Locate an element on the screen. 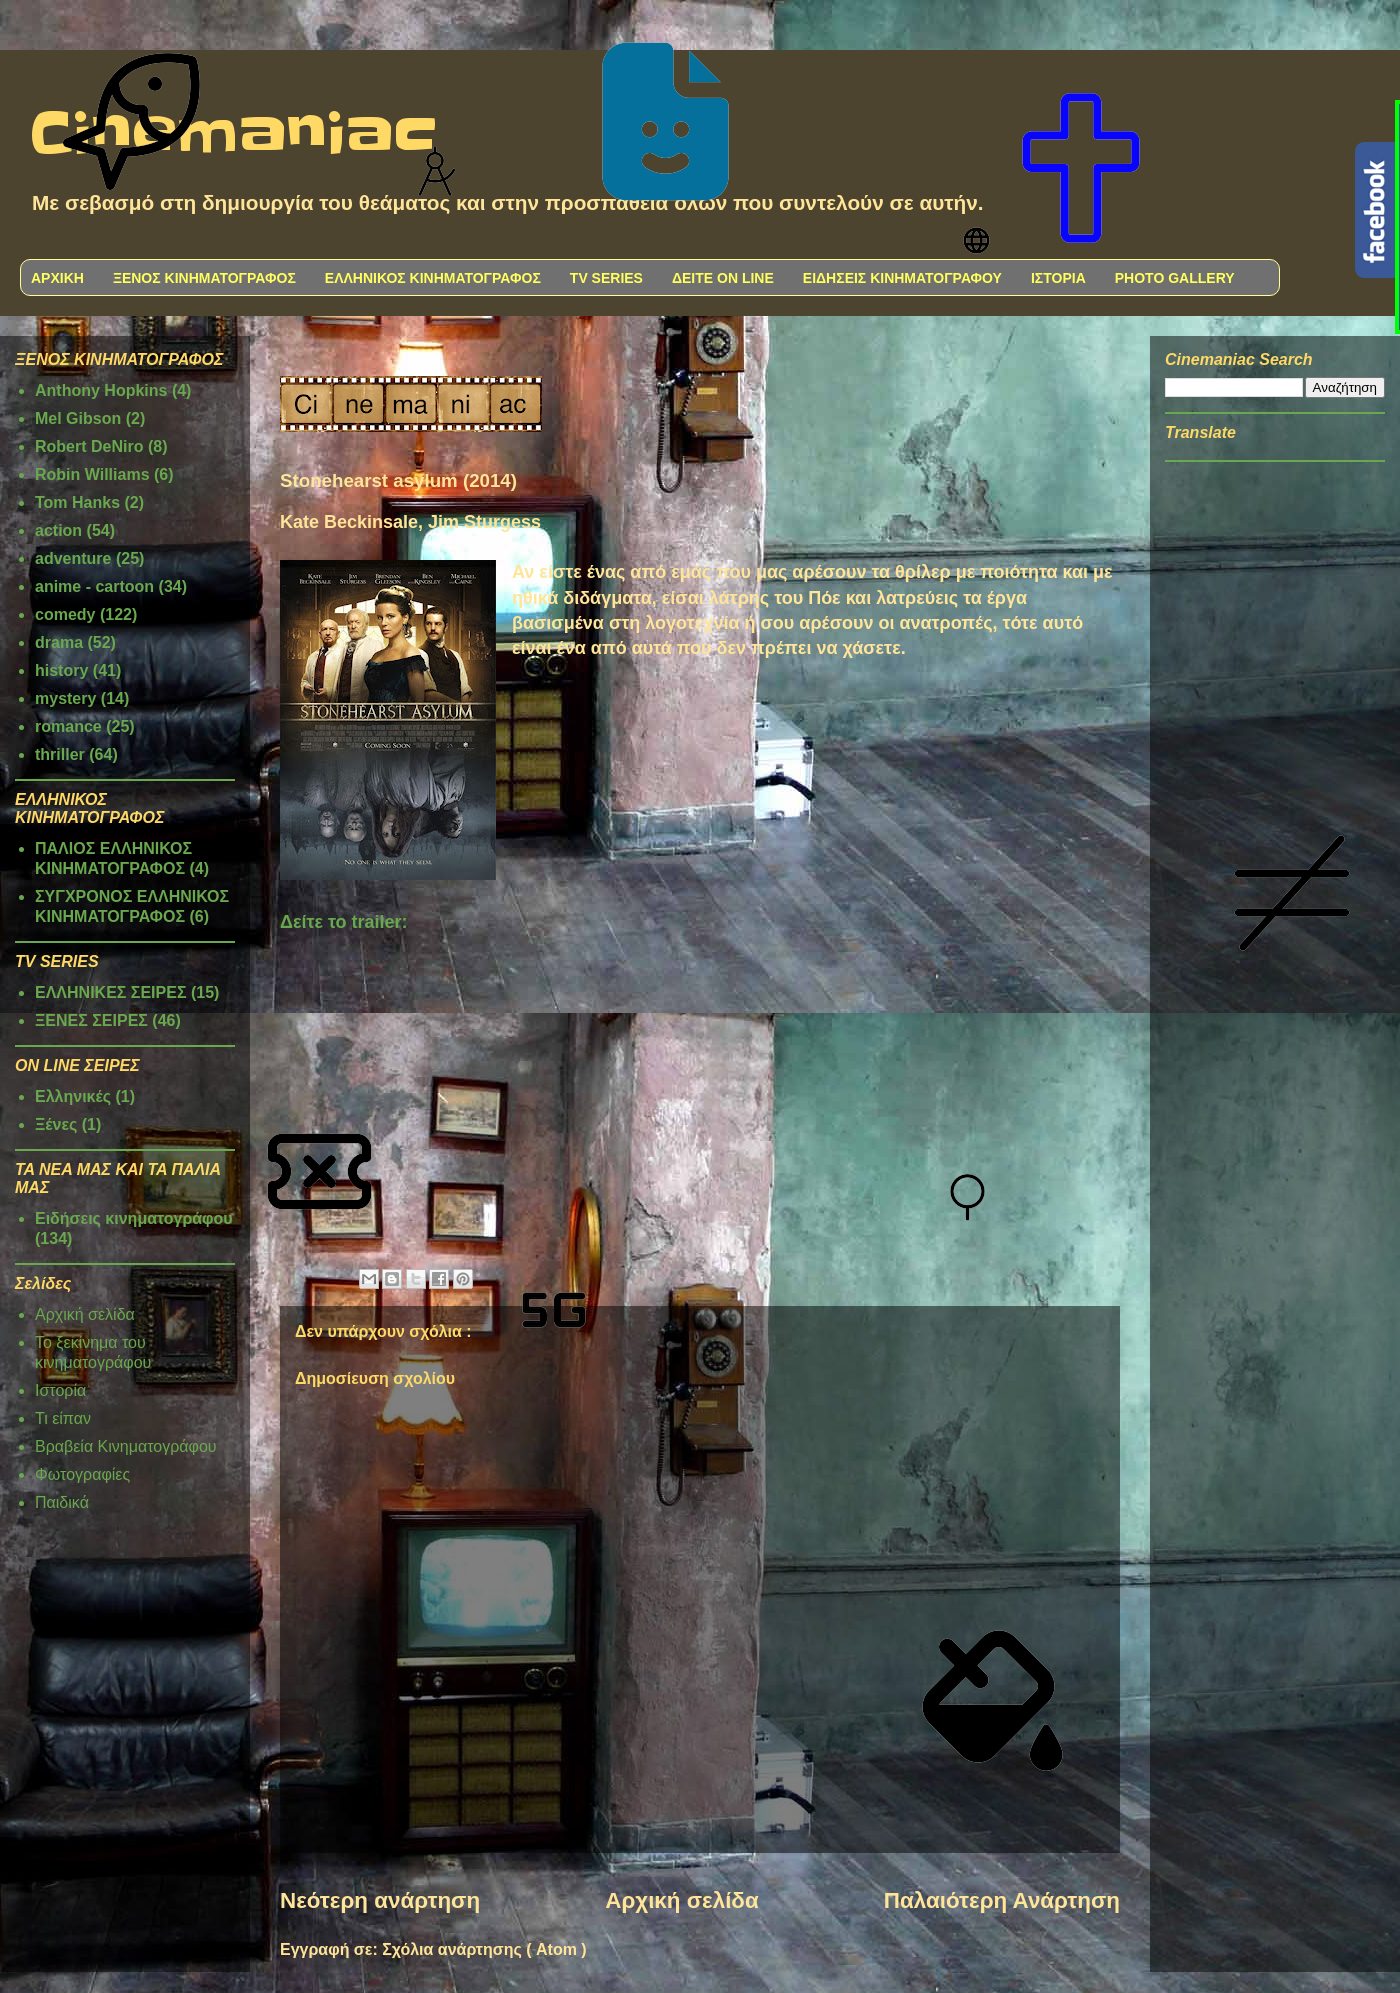 This screenshot has width=1400, height=1993. select neuter or non-binary gender option is located at coordinates (967, 1196).